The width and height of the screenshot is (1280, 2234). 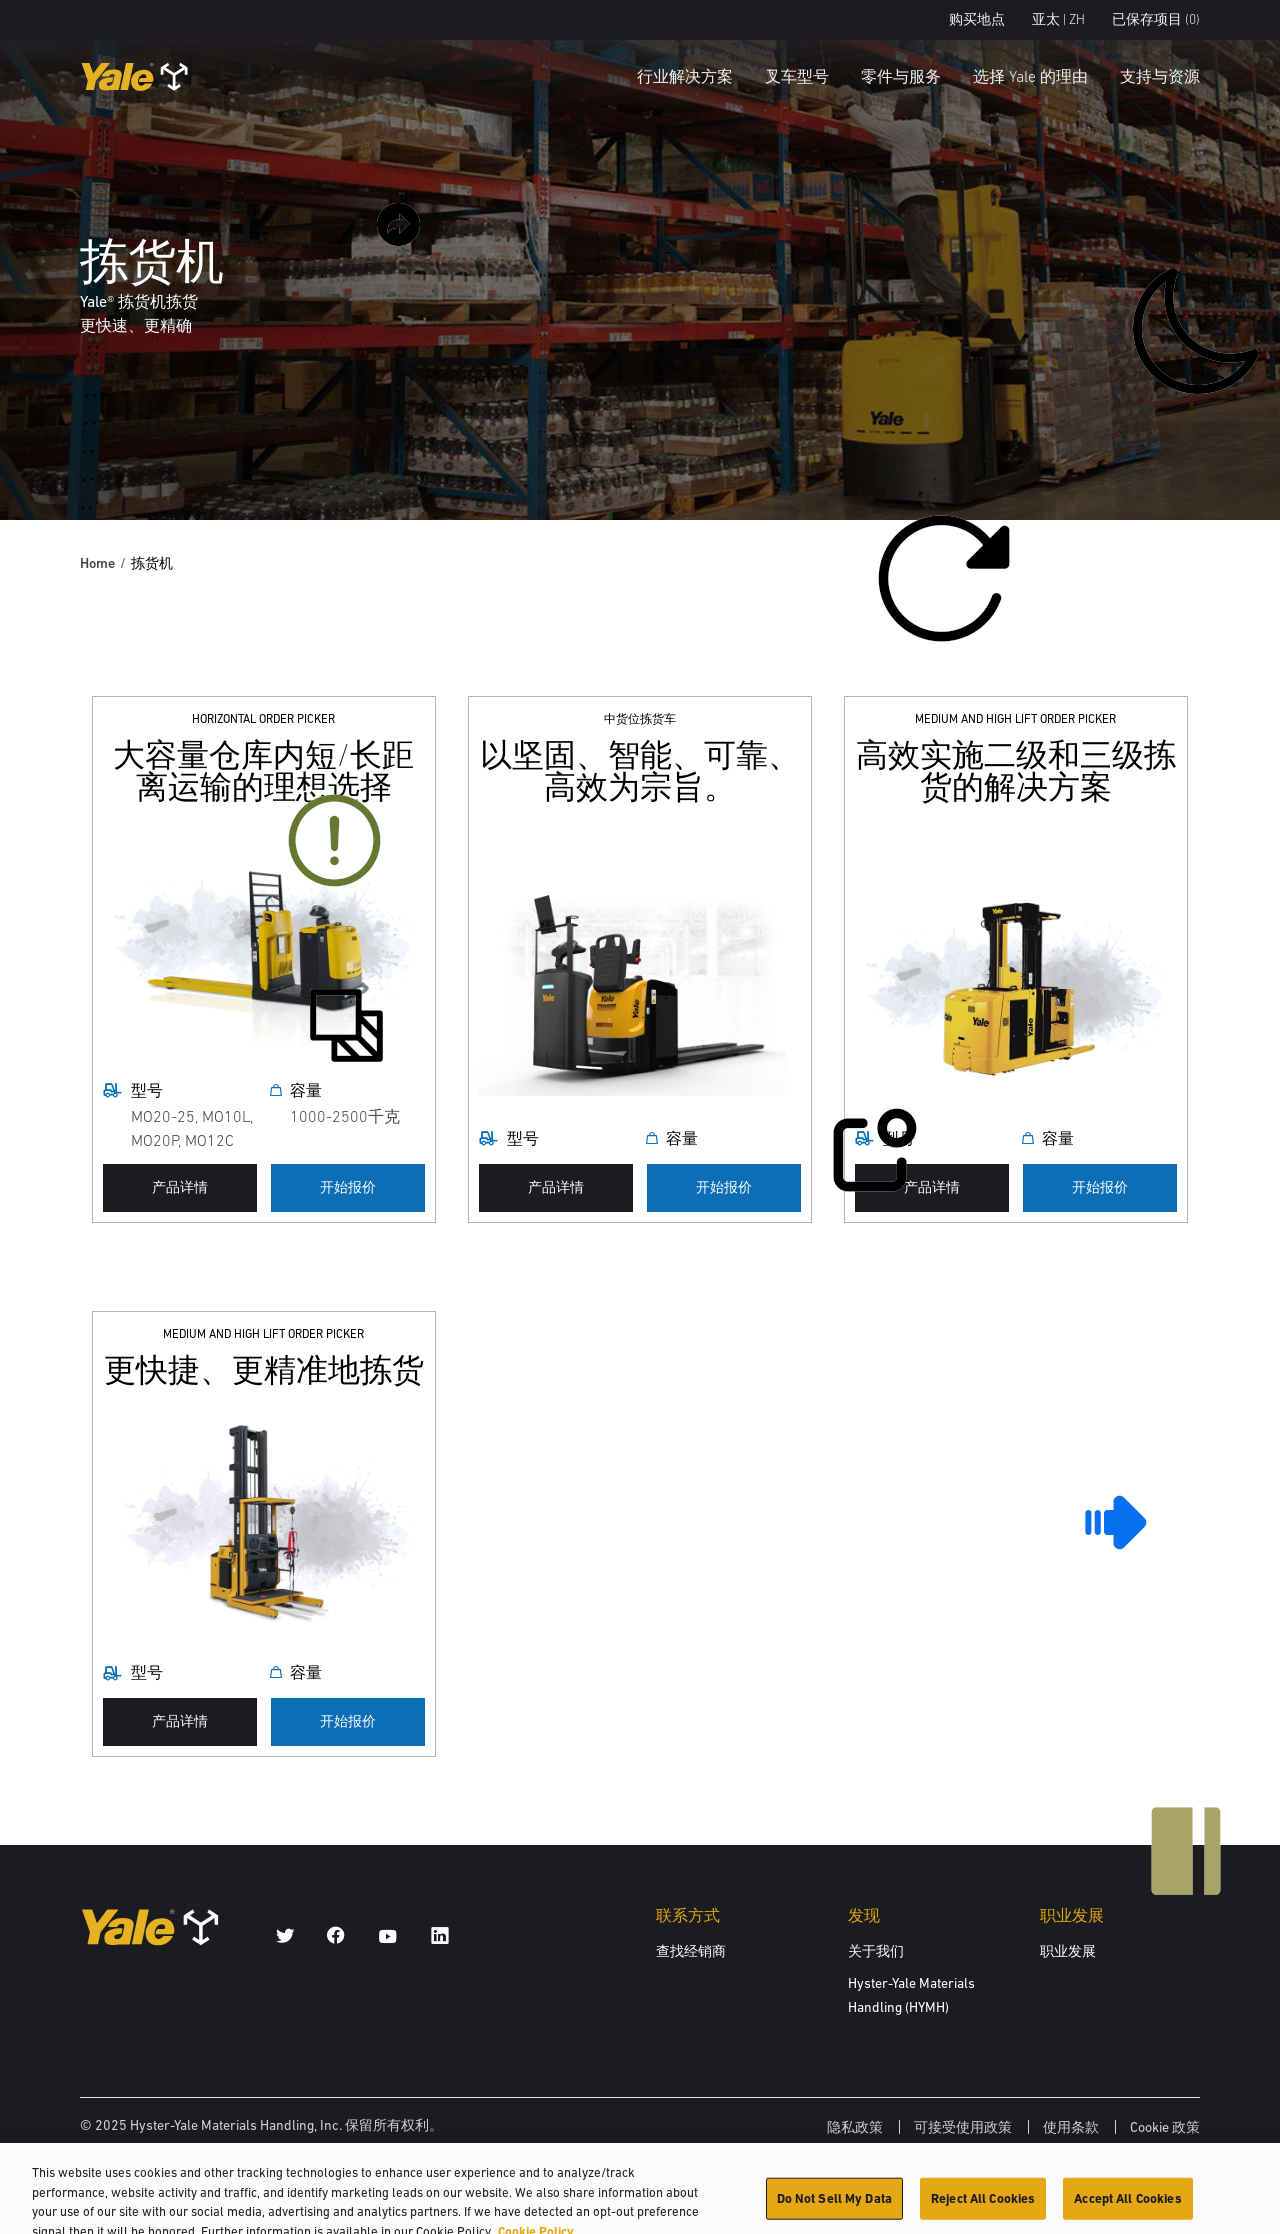 I want to click on indicates a warning or alert that needs attention, so click(x=334, y=840).